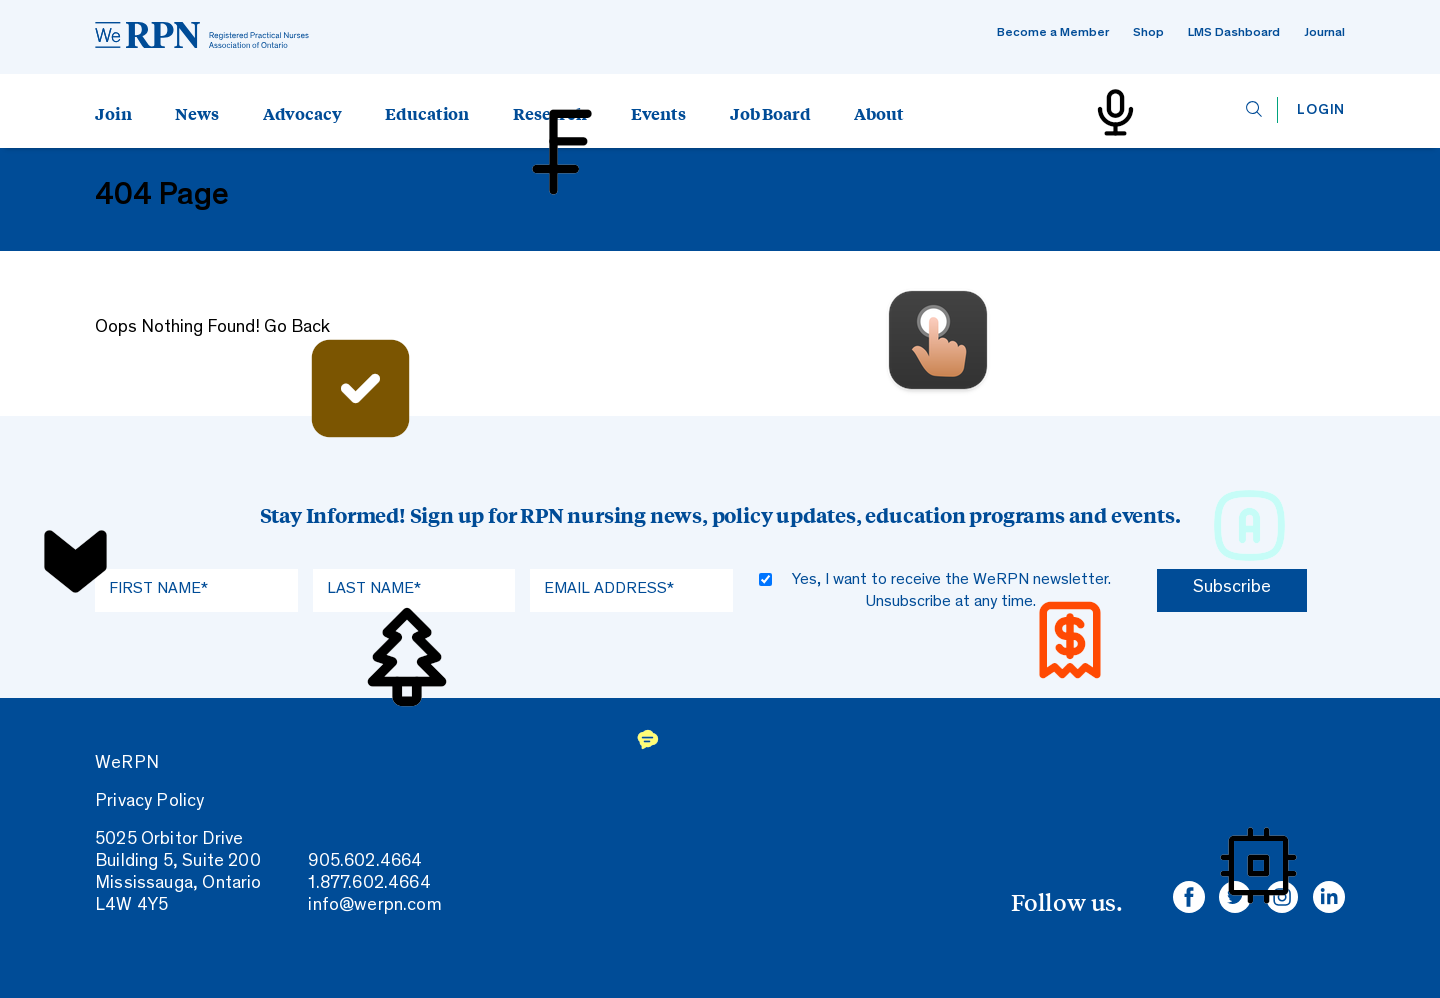 The width and height of the screenshot is (1440, 998). I want to click on expand content or show more options, so click(75, 561).